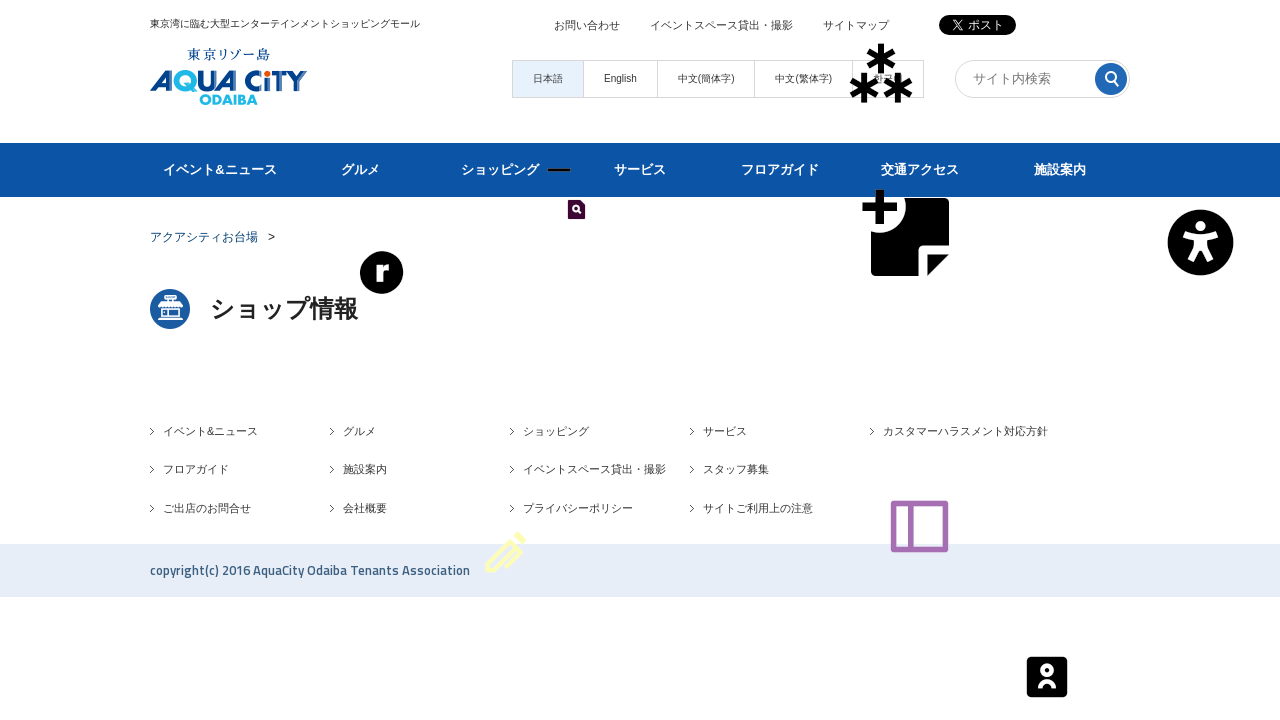 The width and height of the screenshot is (1280, 720). What do you see at coordinates (881, 75) in the screenshot?
I see `connect to the fediverse network` at bounding box center [881, 75].